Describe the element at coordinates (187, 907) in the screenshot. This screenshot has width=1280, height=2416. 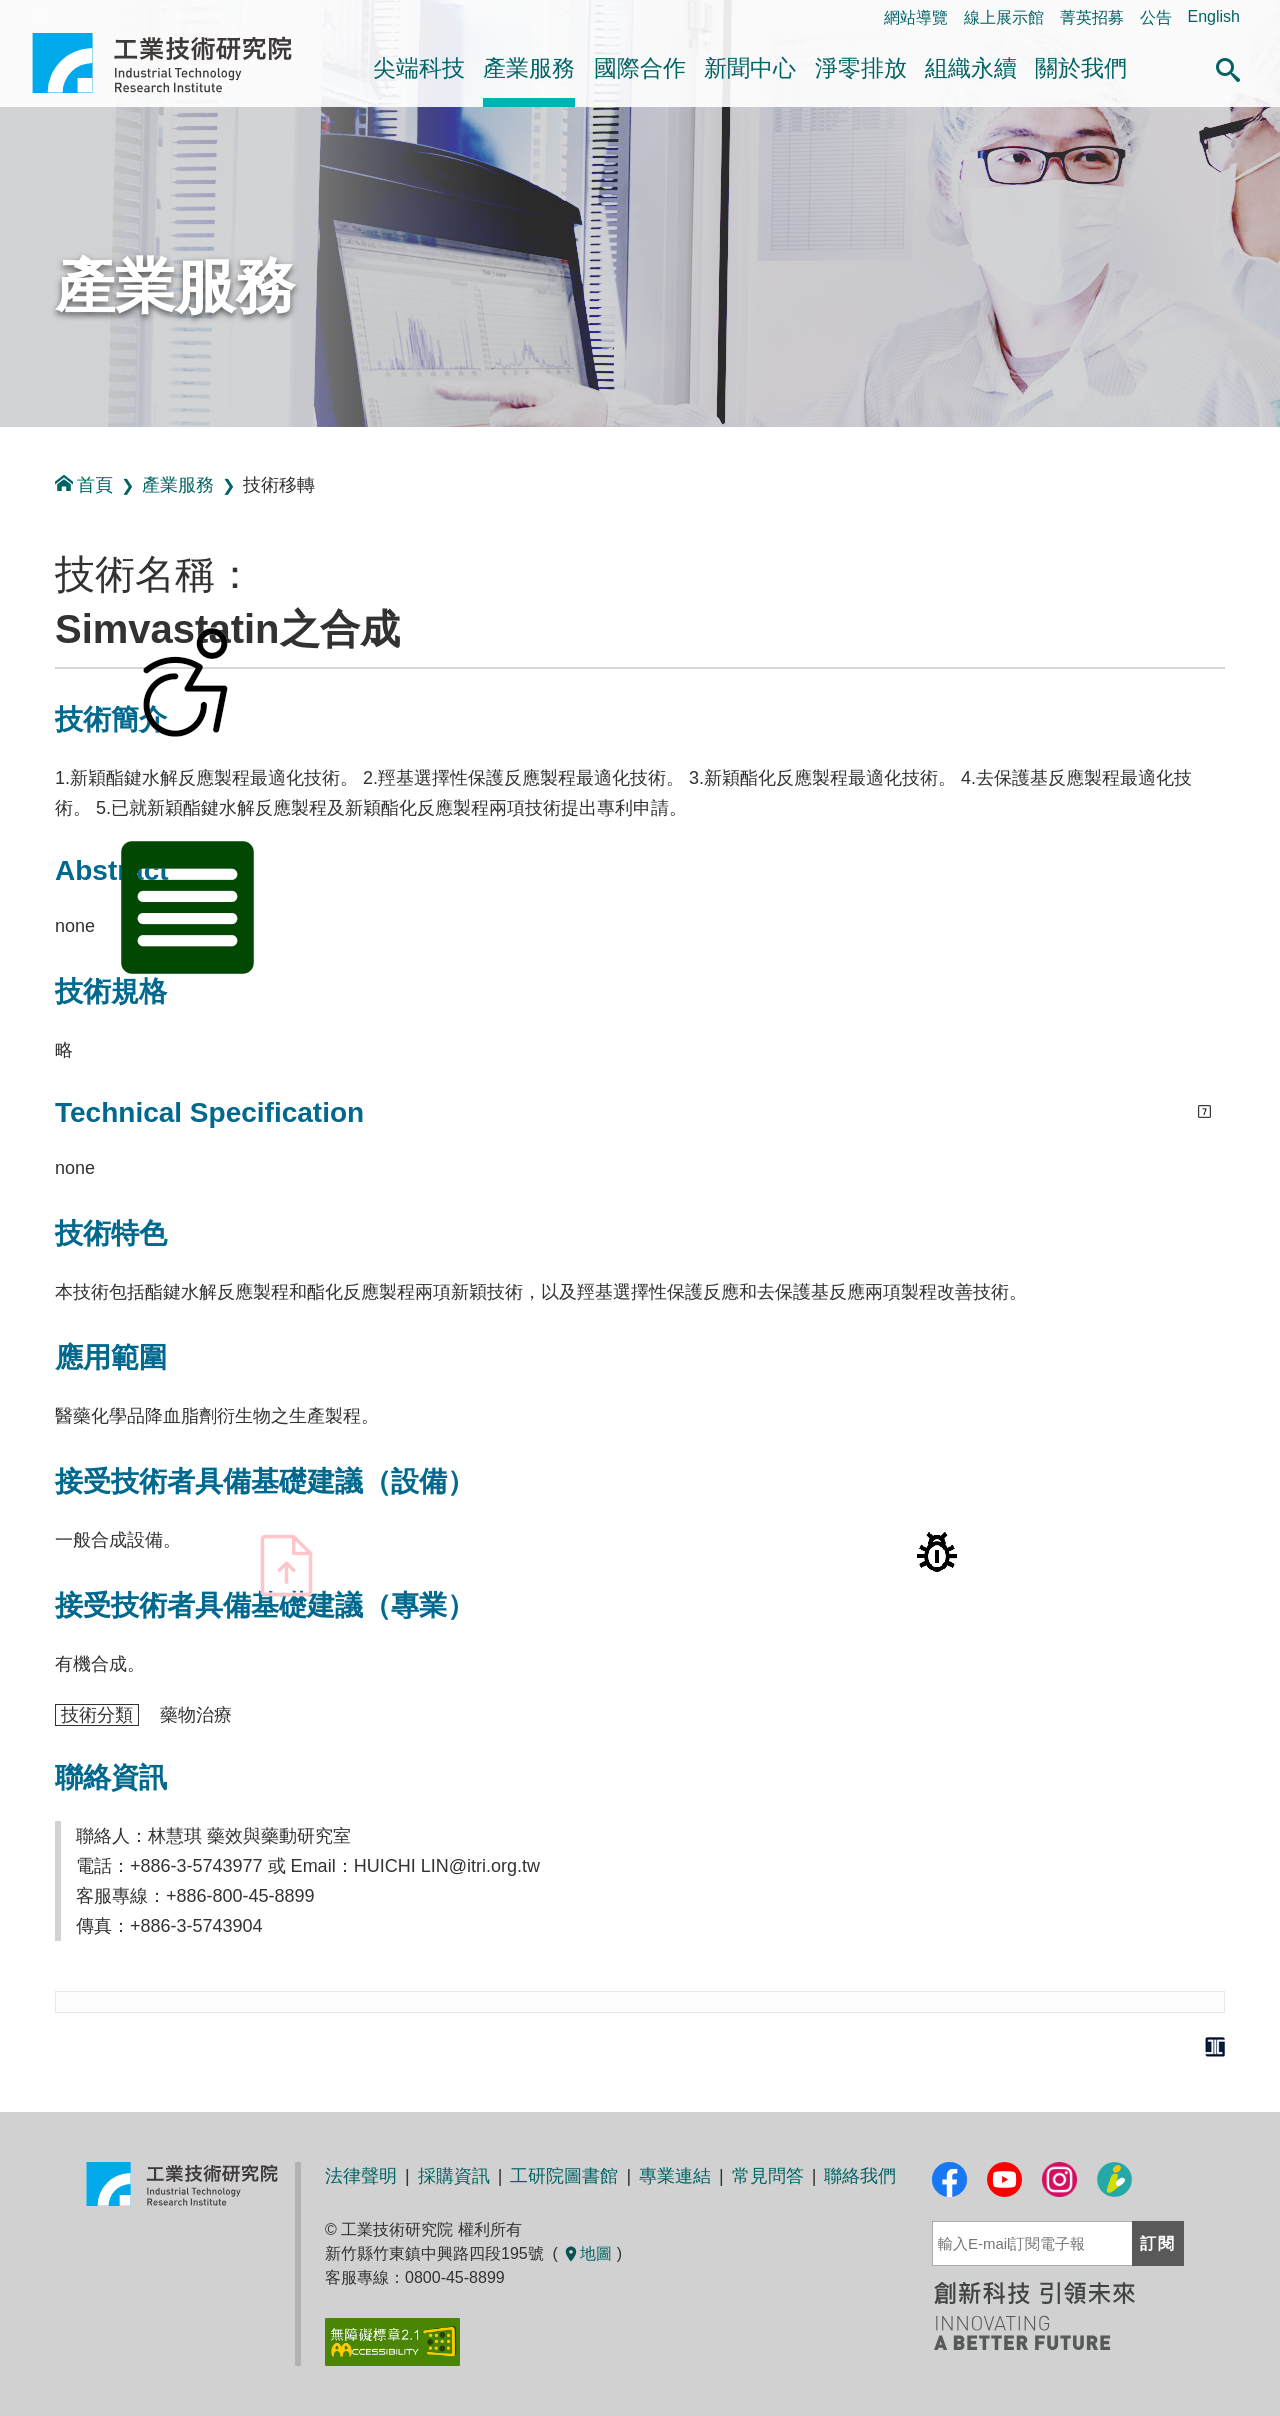
I see `justify text alignment` at that location.